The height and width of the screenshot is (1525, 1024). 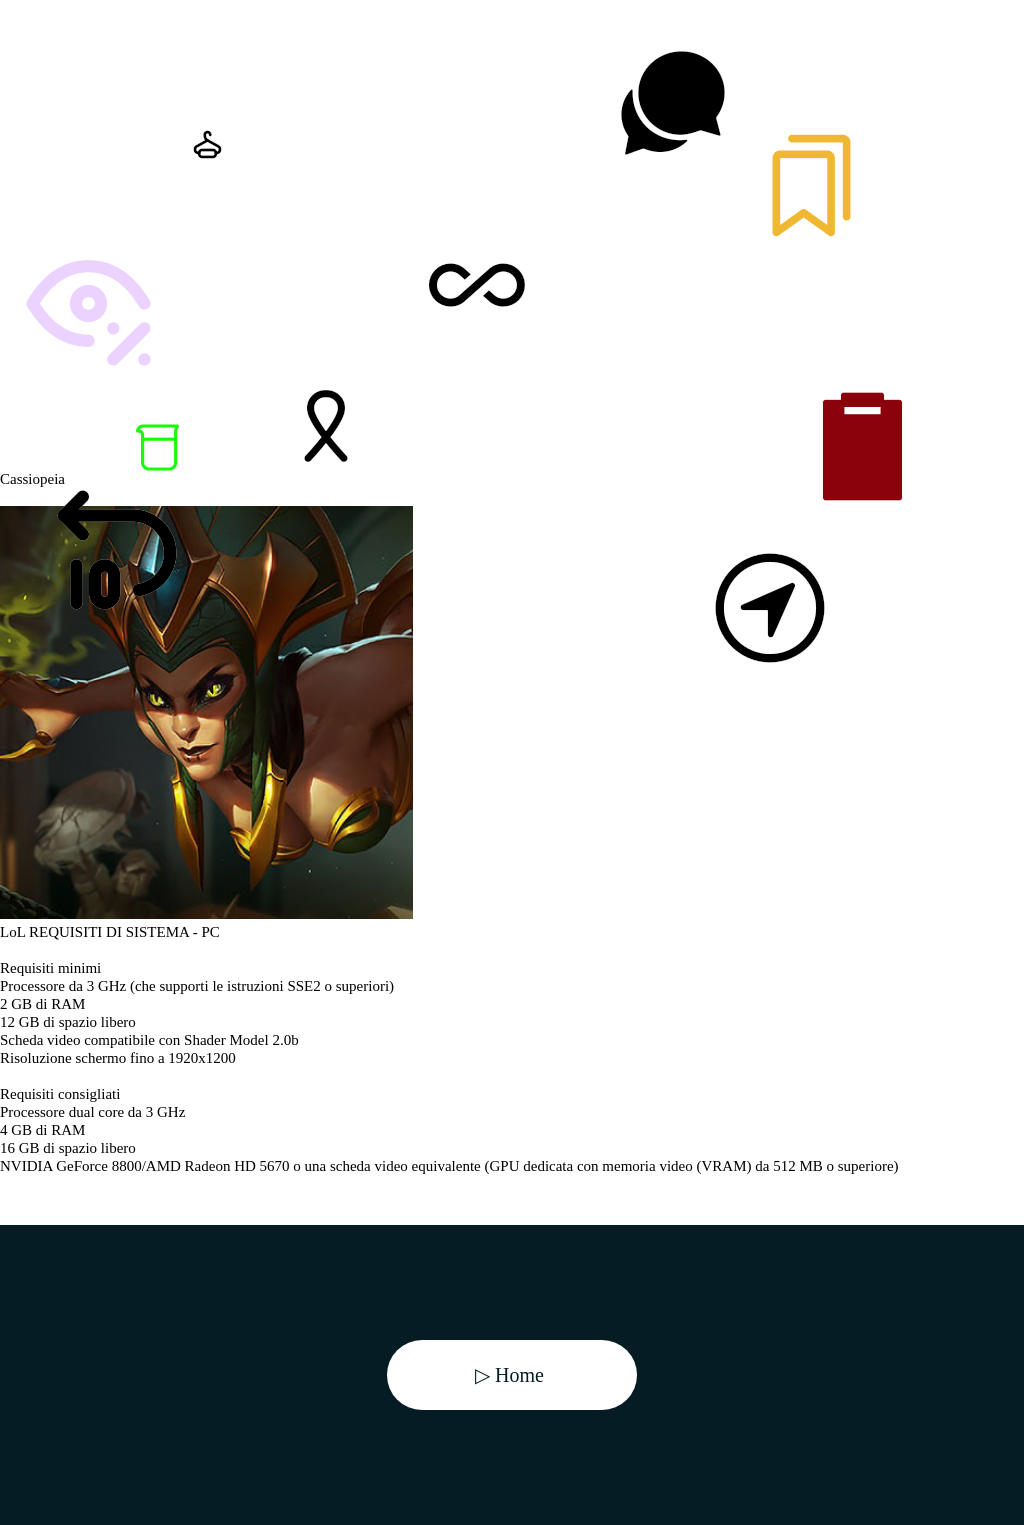 What do you see at coordinates (811, 185) in the screenshot?
I see `view saved bookmarks` at bounding box center [811, 185].